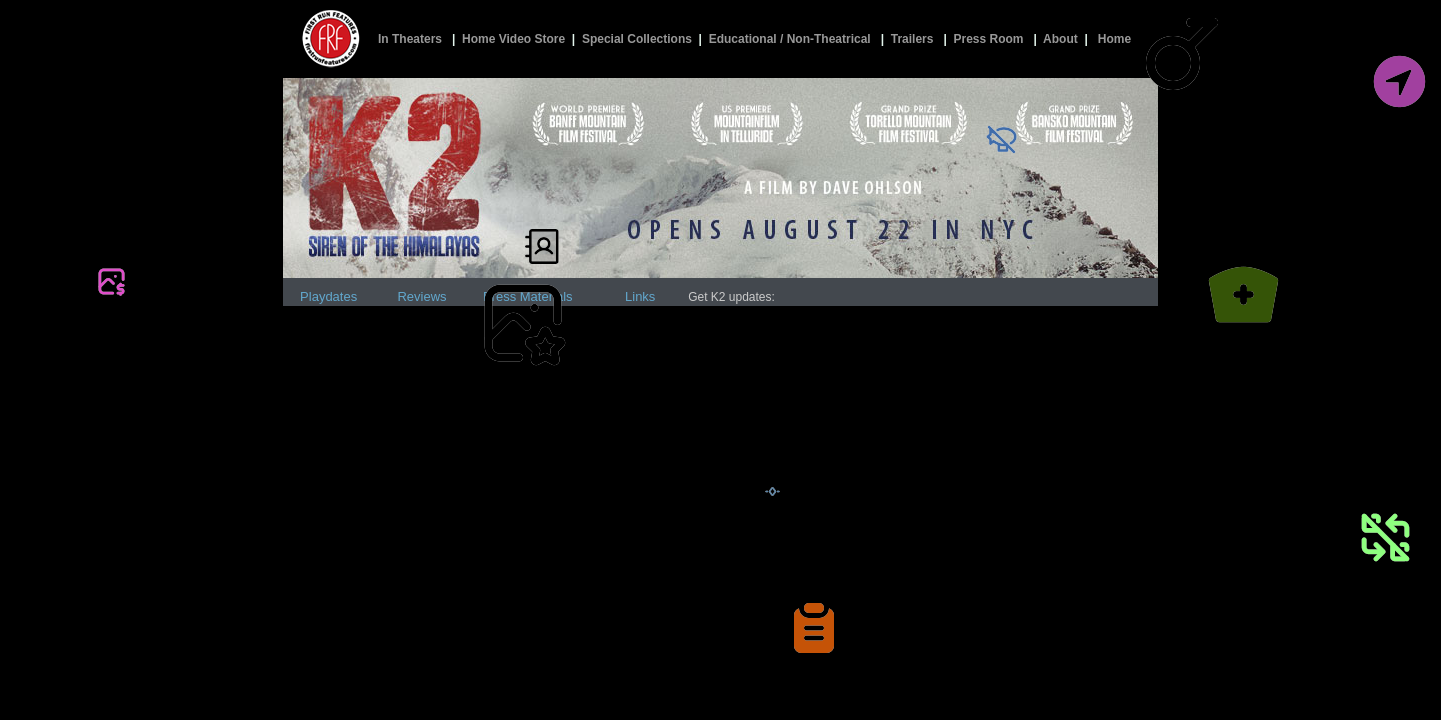 Image resolution: width=1441 pixels, height=720 pixels. What do you see at coordinates (523, 323) in the screenshot?
I see `add photo to favorites` at bounding box center [523, 323].